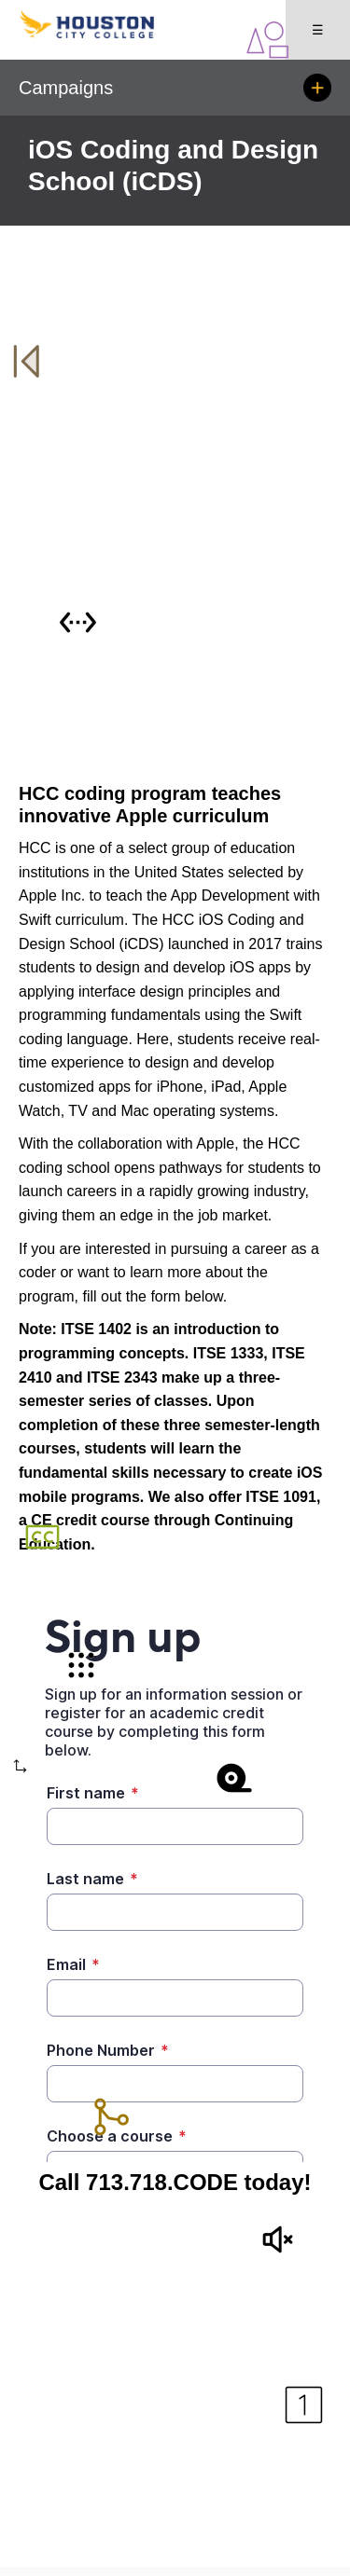  What do you see at coordinates (268, 41) in the screenshot?
I see `access shape tools or drawing options` at bounding box center [268, 41].